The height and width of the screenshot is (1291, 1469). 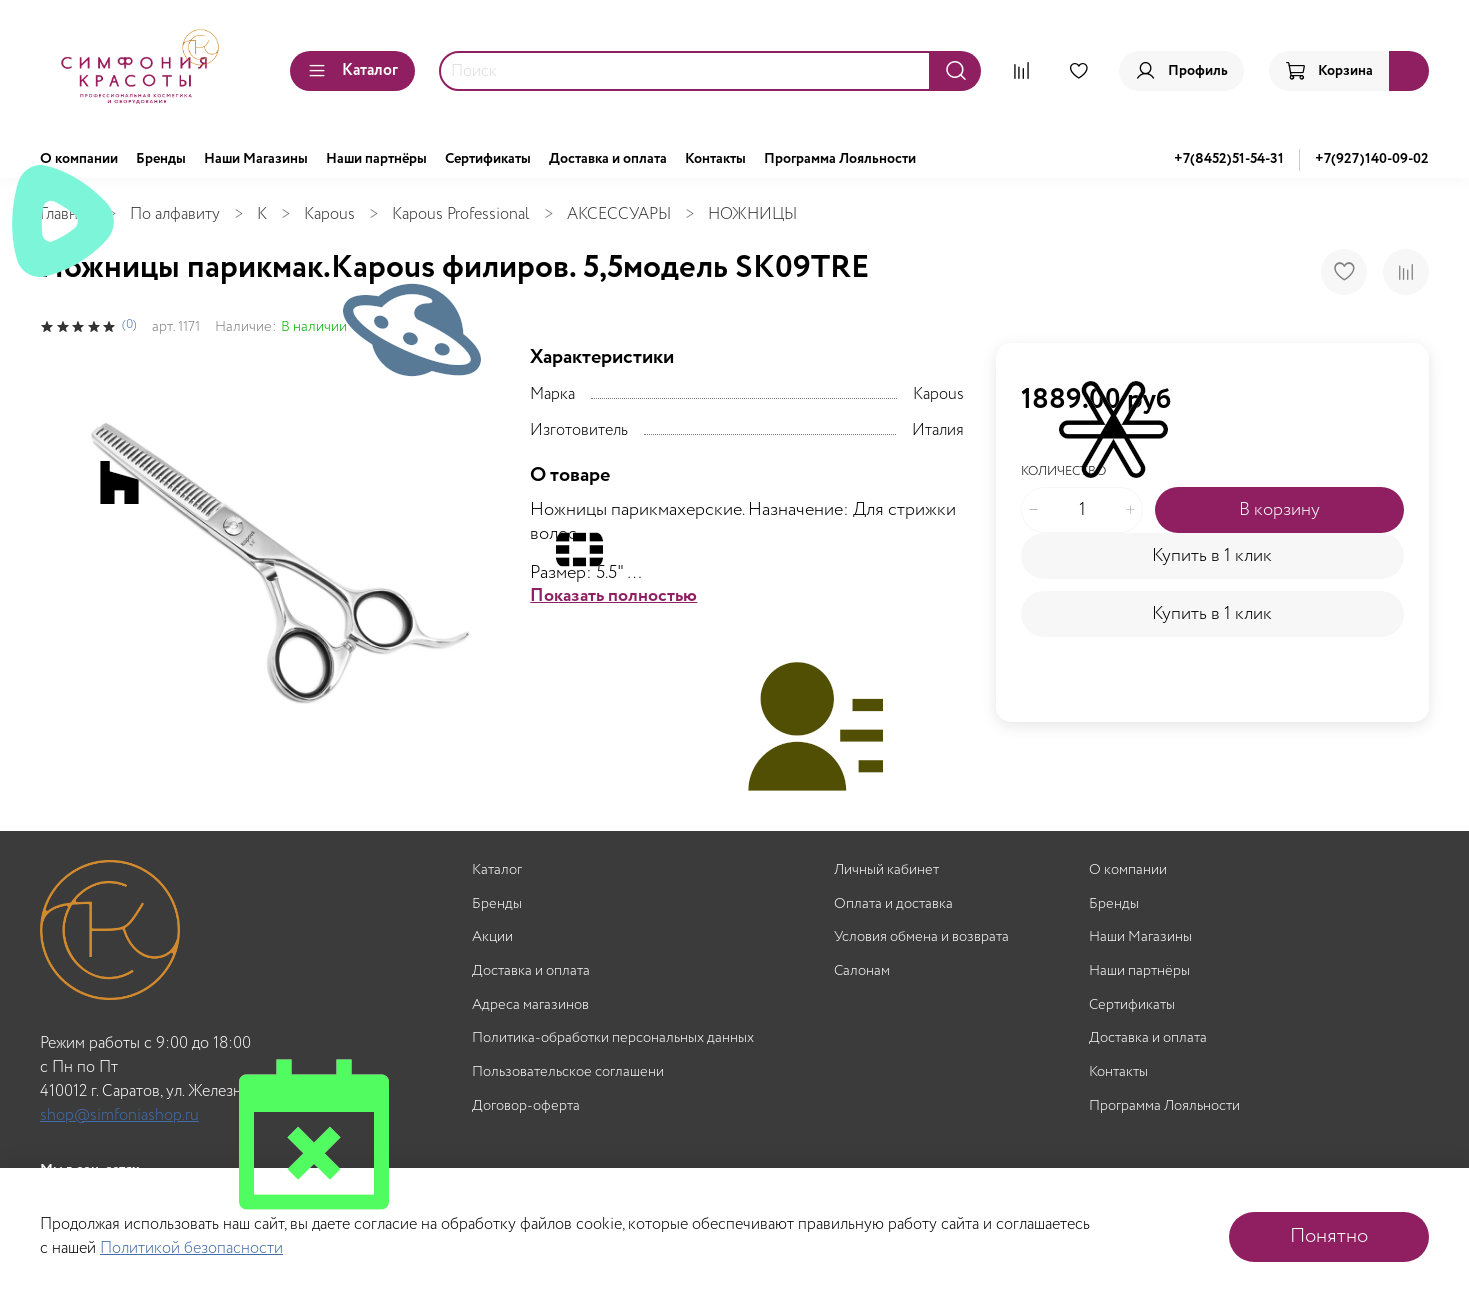 I want to click on cancel or delete a calendar event, so click(x=314, y=1142).